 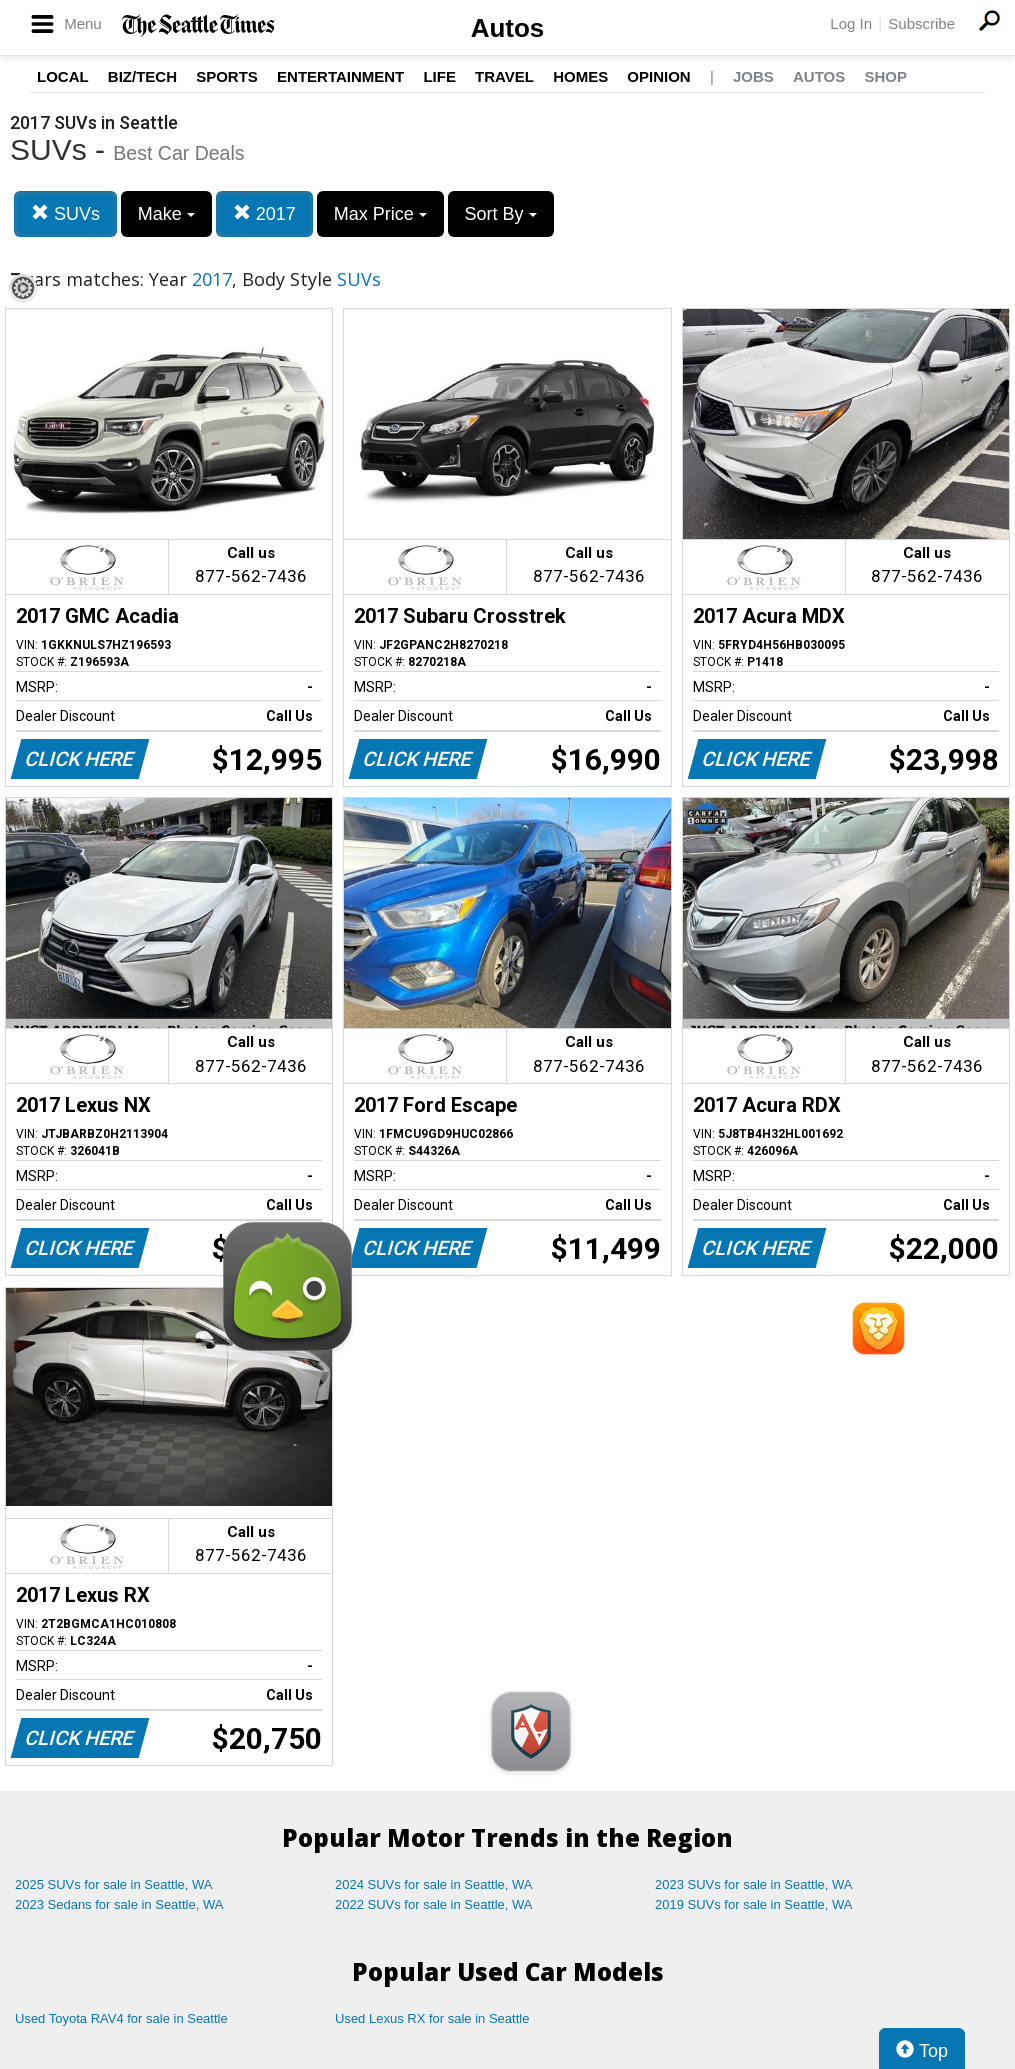 What do you see at coordinates (878, 1328) in the screenshot?
I see `open brave browser beta version` at bounding box center [878, 1328].